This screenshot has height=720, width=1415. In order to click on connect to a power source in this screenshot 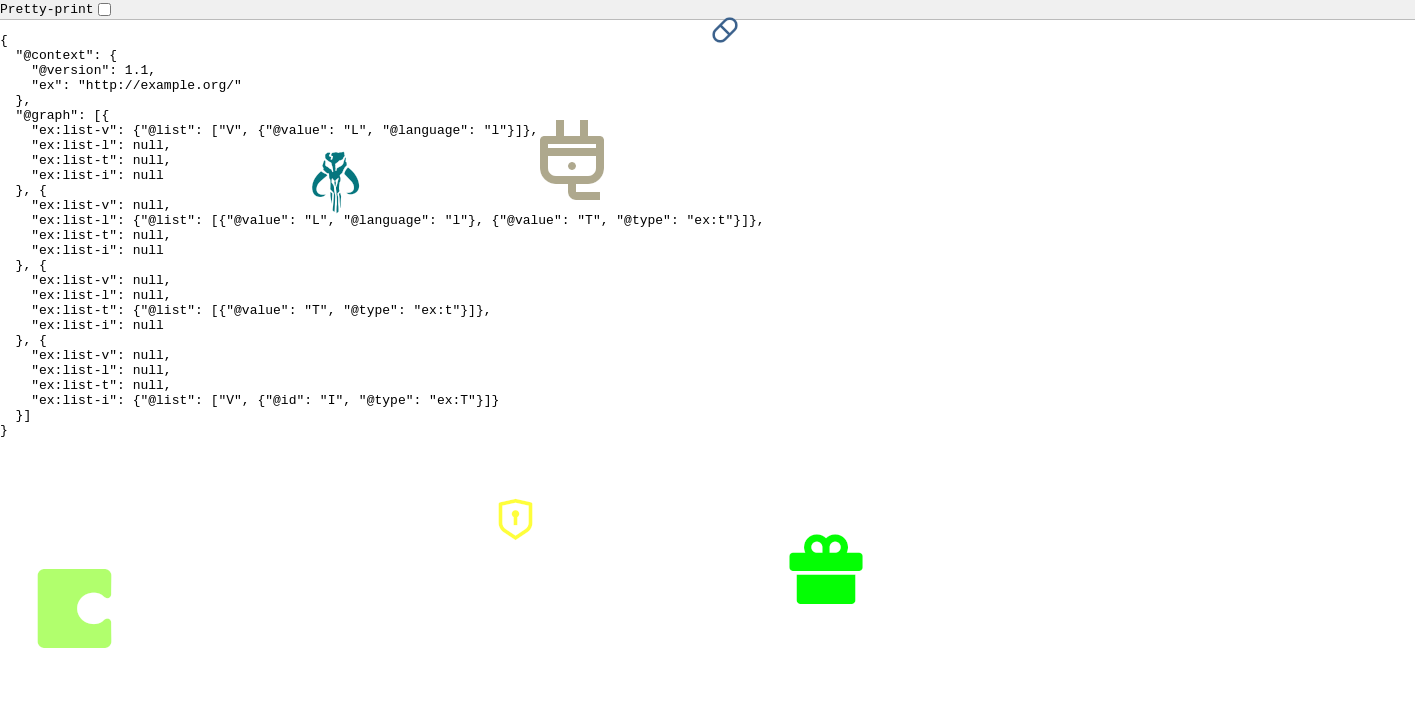, I will do `click(572, 160)`.